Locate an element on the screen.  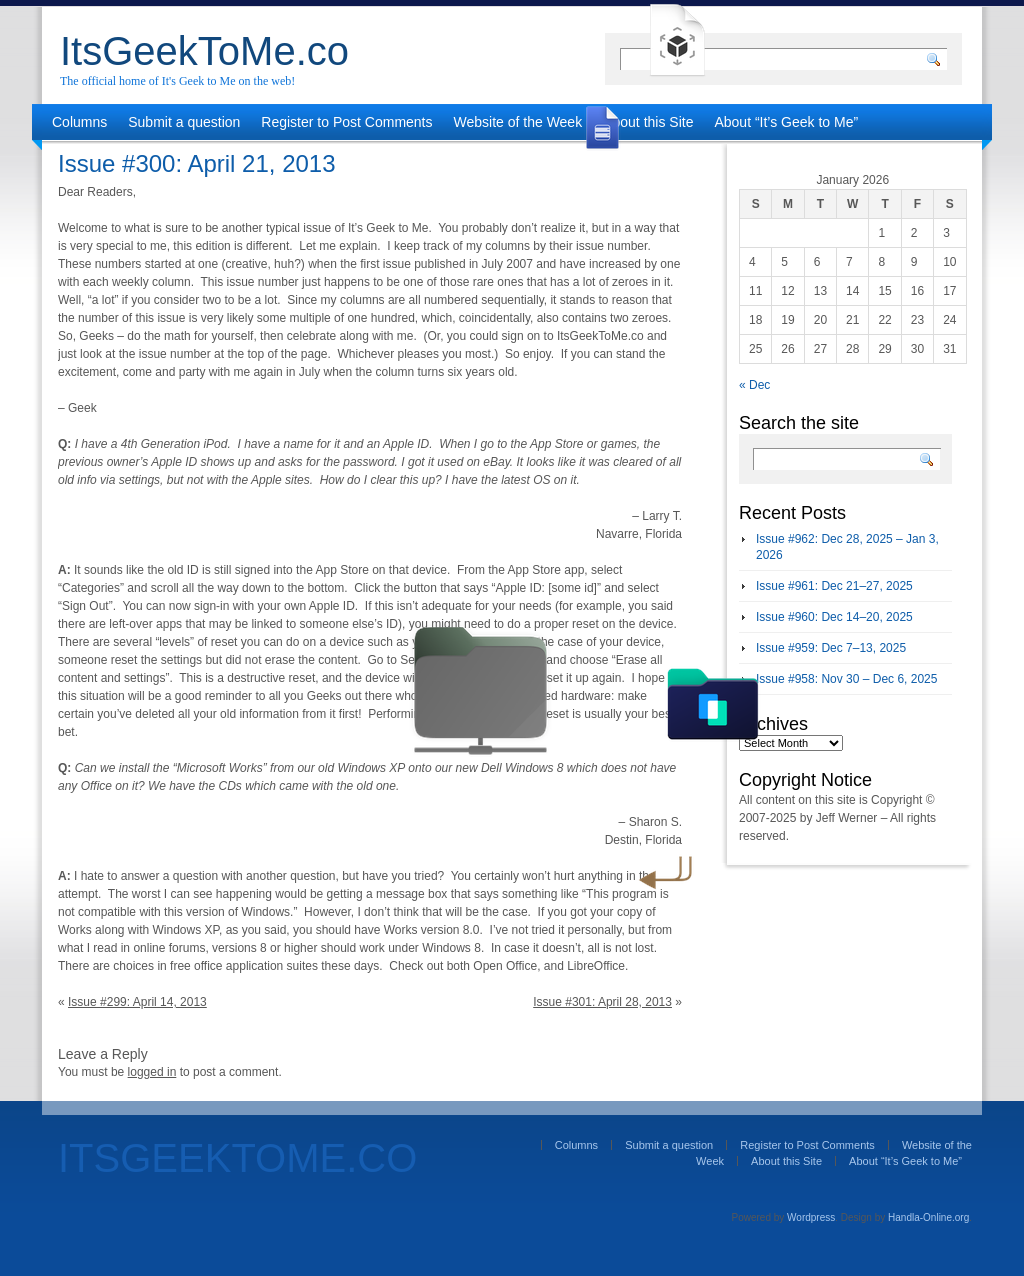
reply to all recipients of an email is located at coordinates (664, 872).